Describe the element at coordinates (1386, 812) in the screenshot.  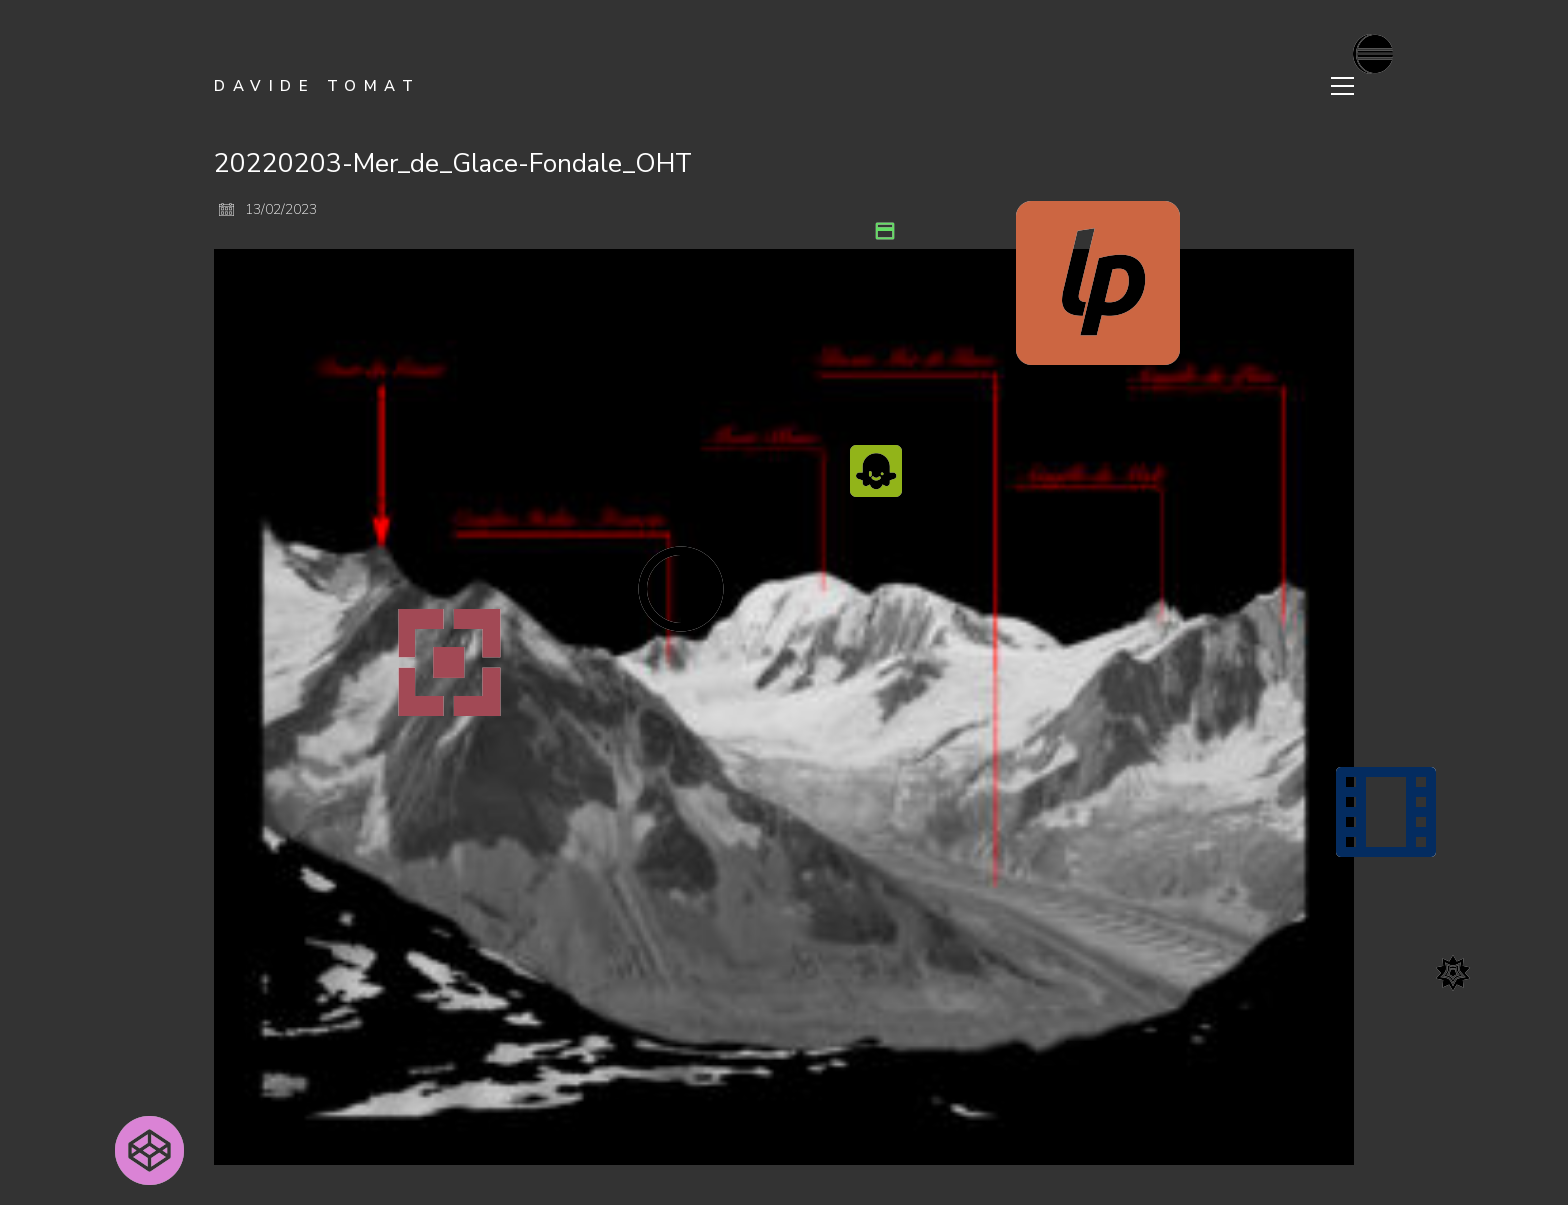
I see `access video or film content` at that location.